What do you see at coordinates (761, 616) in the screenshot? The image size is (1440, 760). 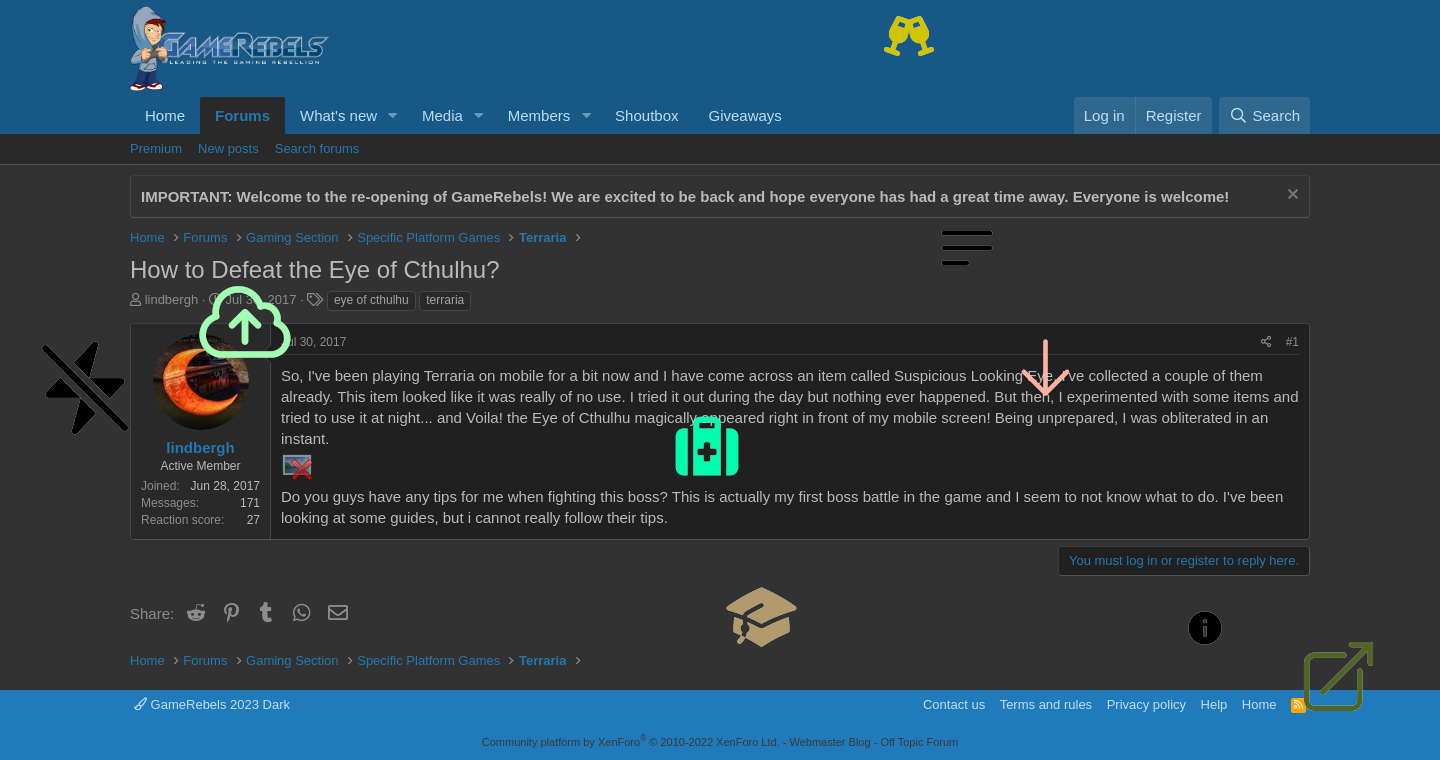 I see `access education or learning features` at bounding box center [761, 616].